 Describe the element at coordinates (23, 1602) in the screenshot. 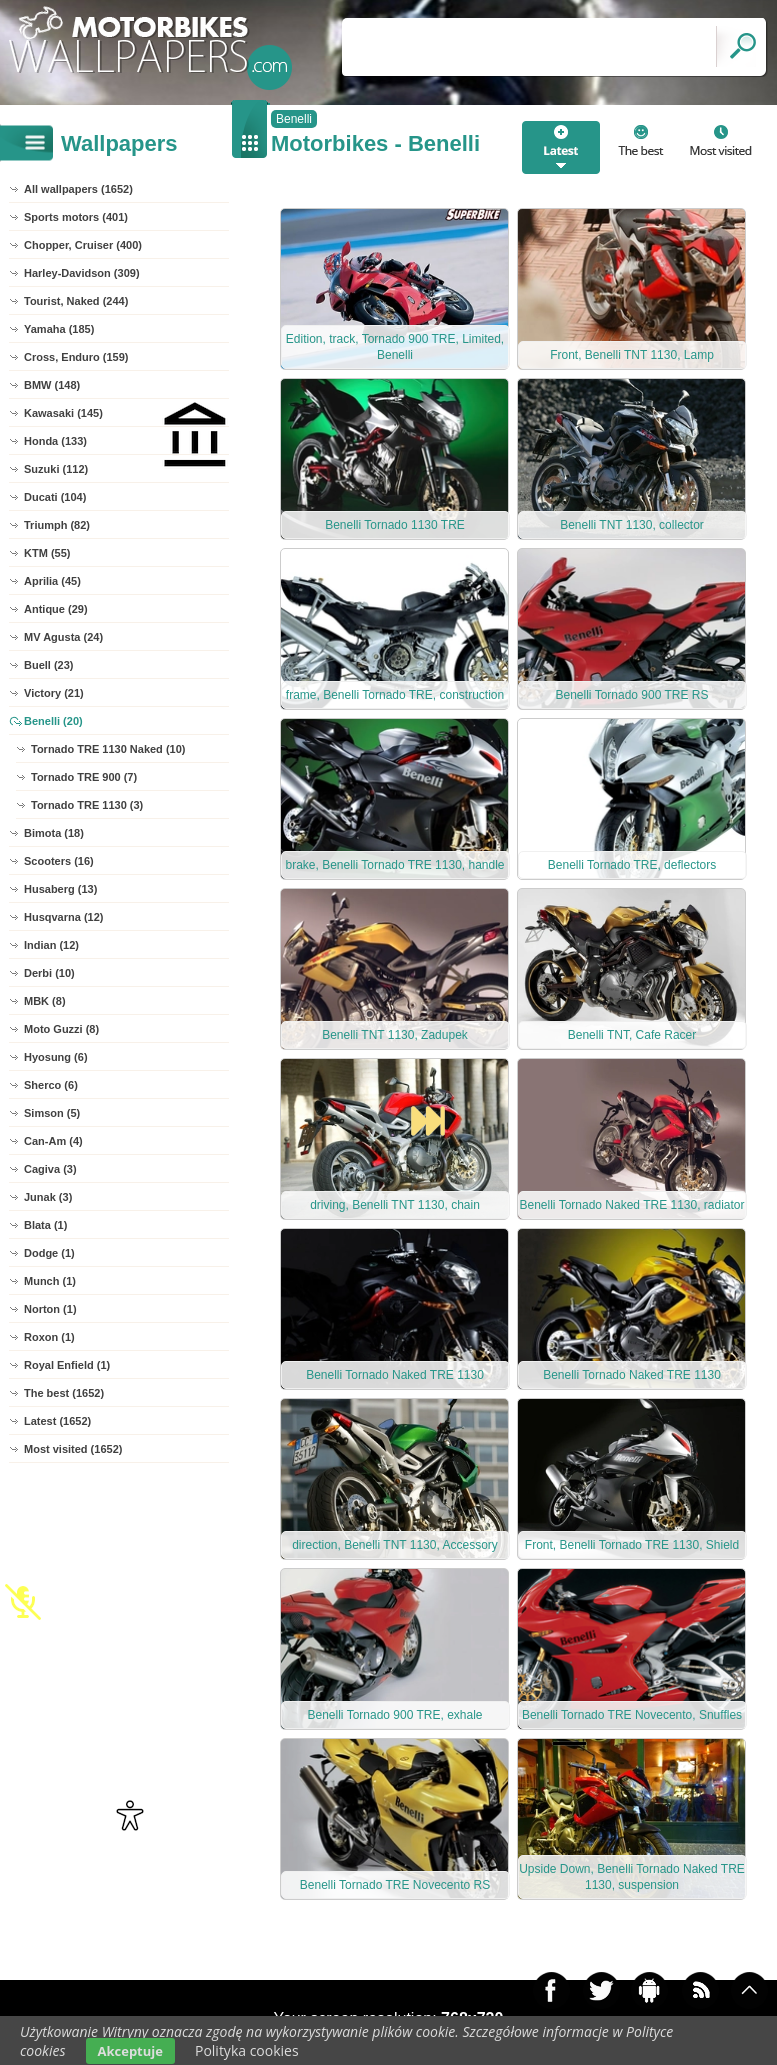

I see `mute your microphone` at that location.